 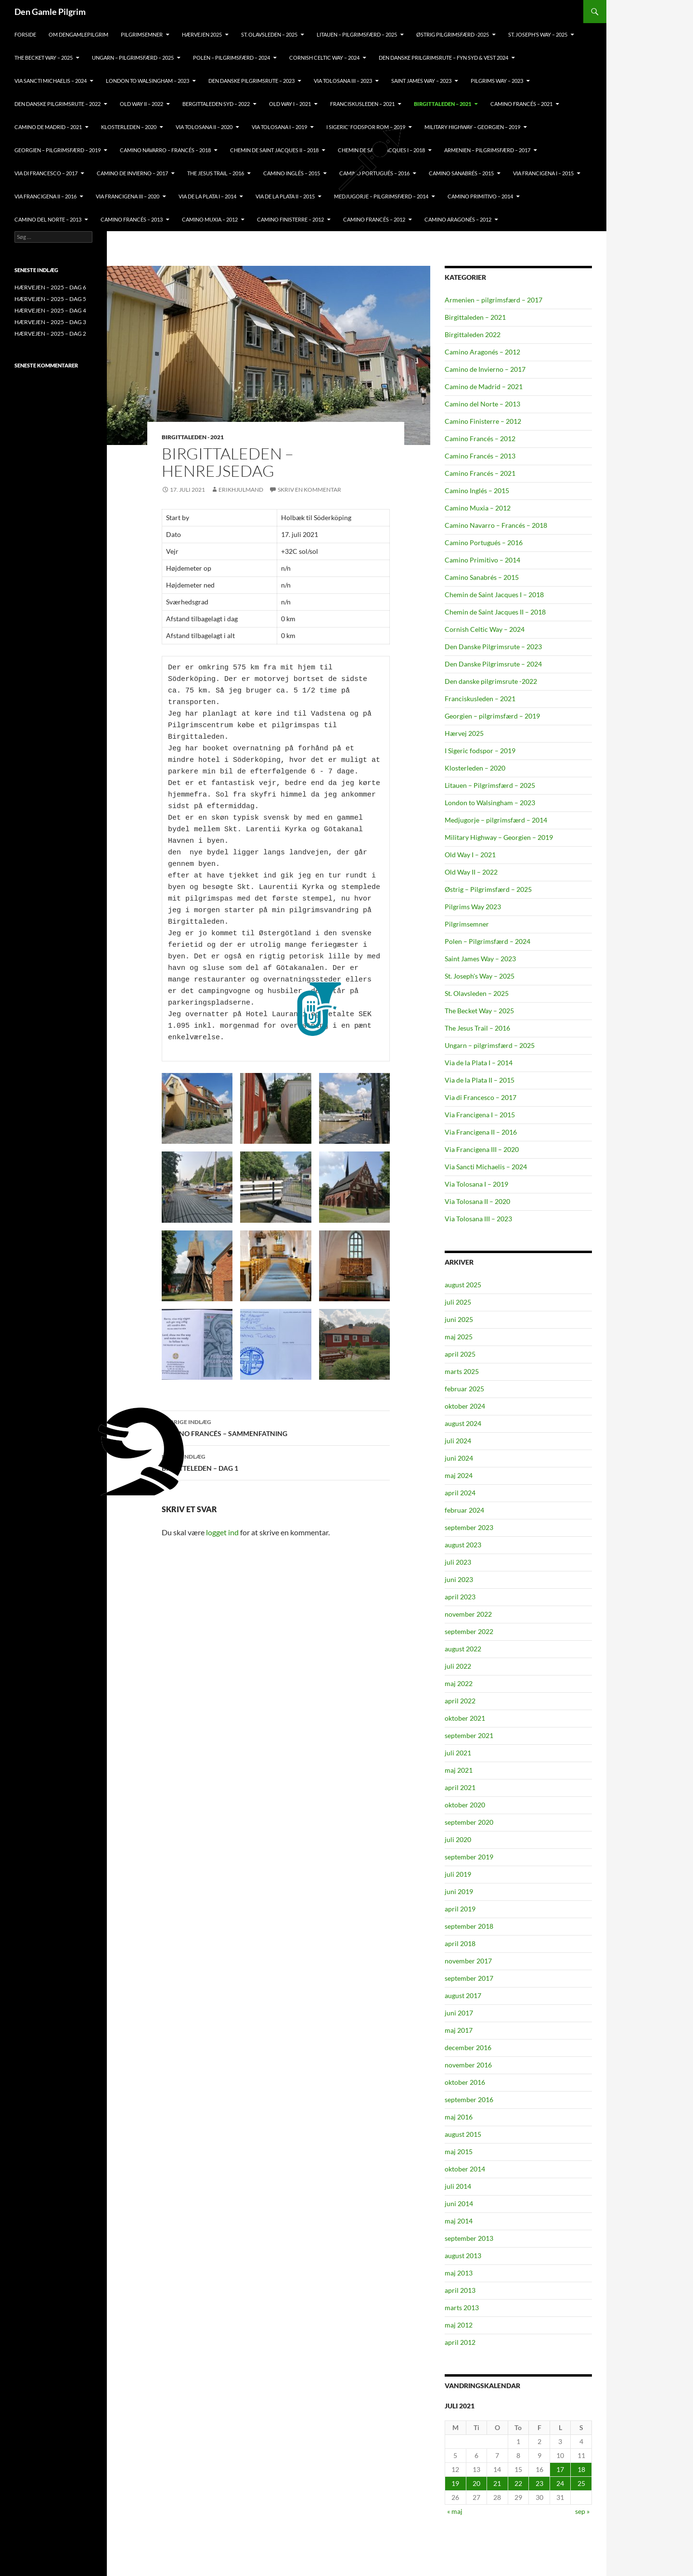 I want to click on select tuba as your instrument, so click(x=317, y=1008).